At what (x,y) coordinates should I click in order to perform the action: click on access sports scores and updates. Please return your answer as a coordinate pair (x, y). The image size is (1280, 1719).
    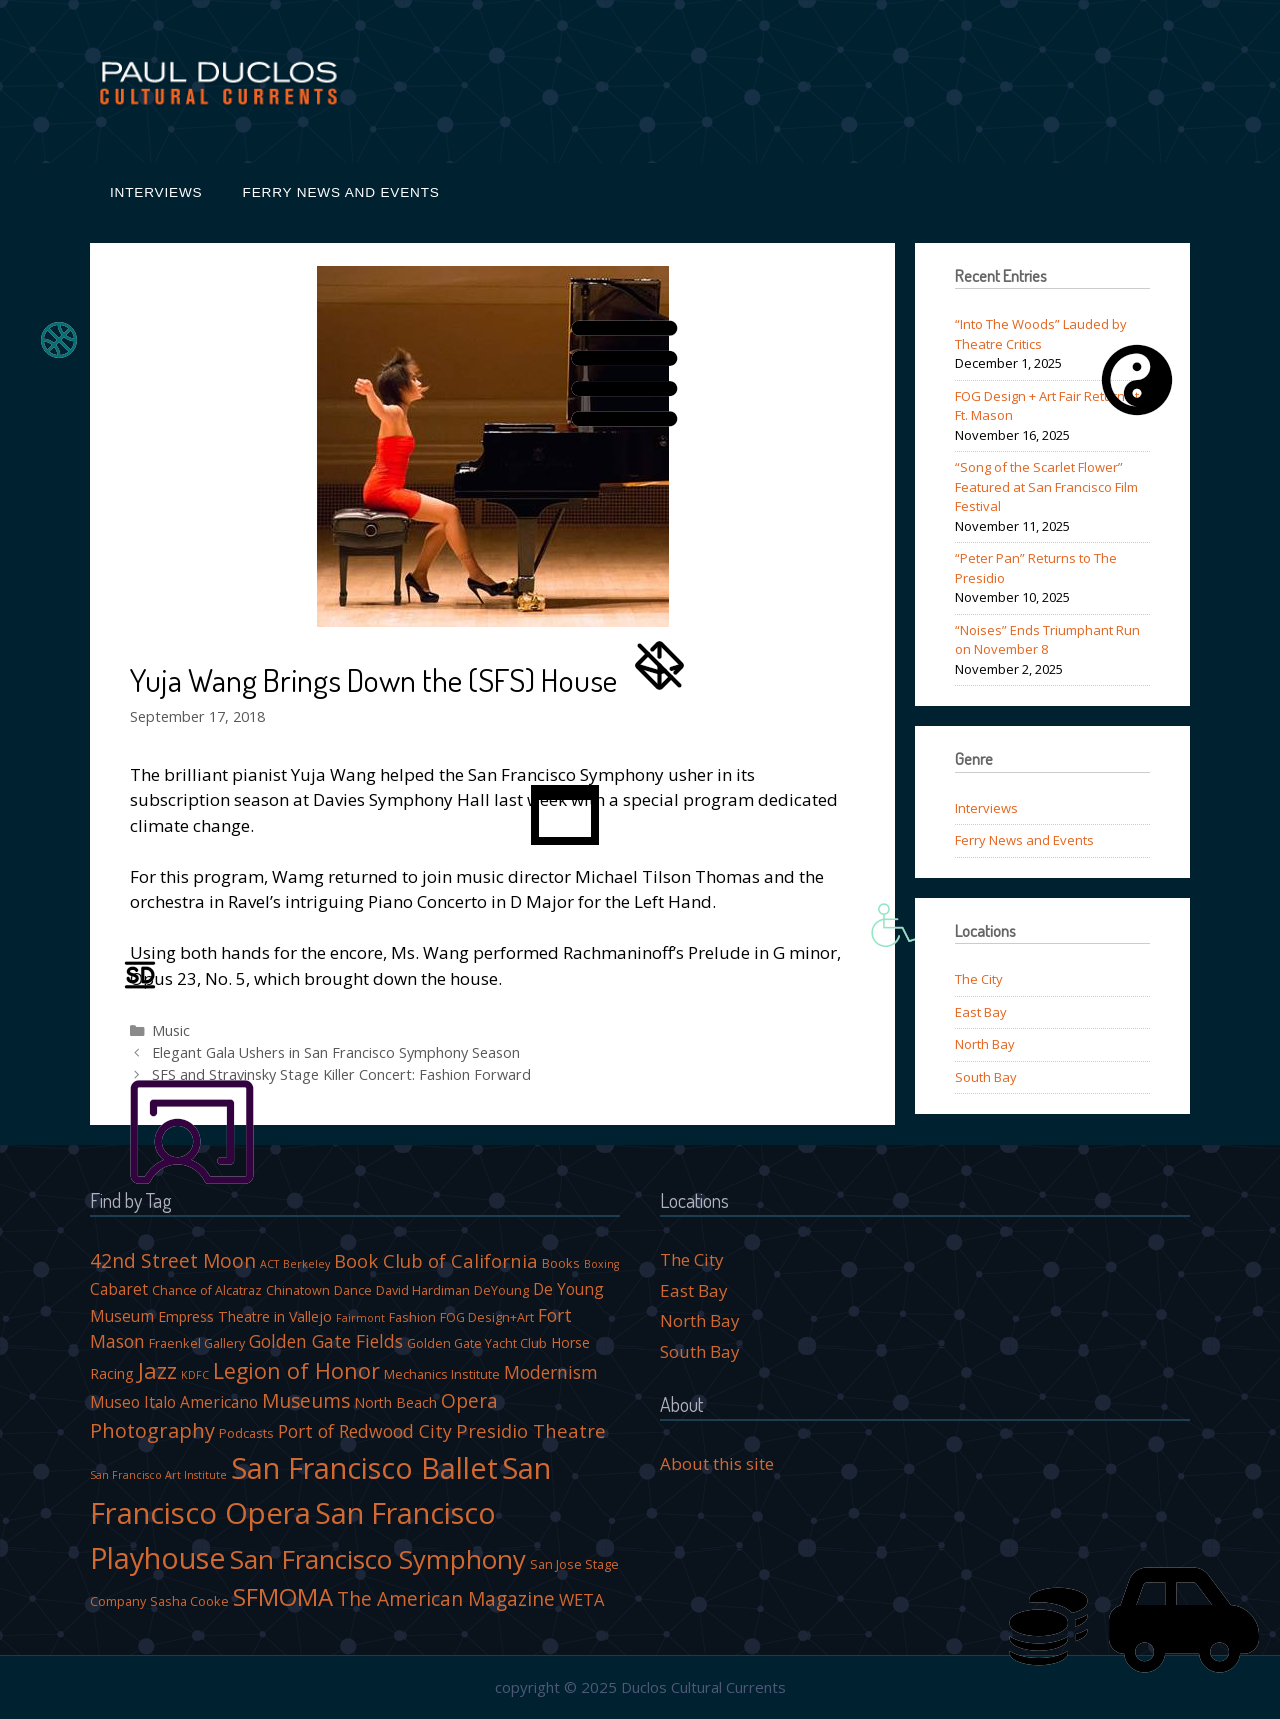
    Looking at the image, I should click on (59, 340).